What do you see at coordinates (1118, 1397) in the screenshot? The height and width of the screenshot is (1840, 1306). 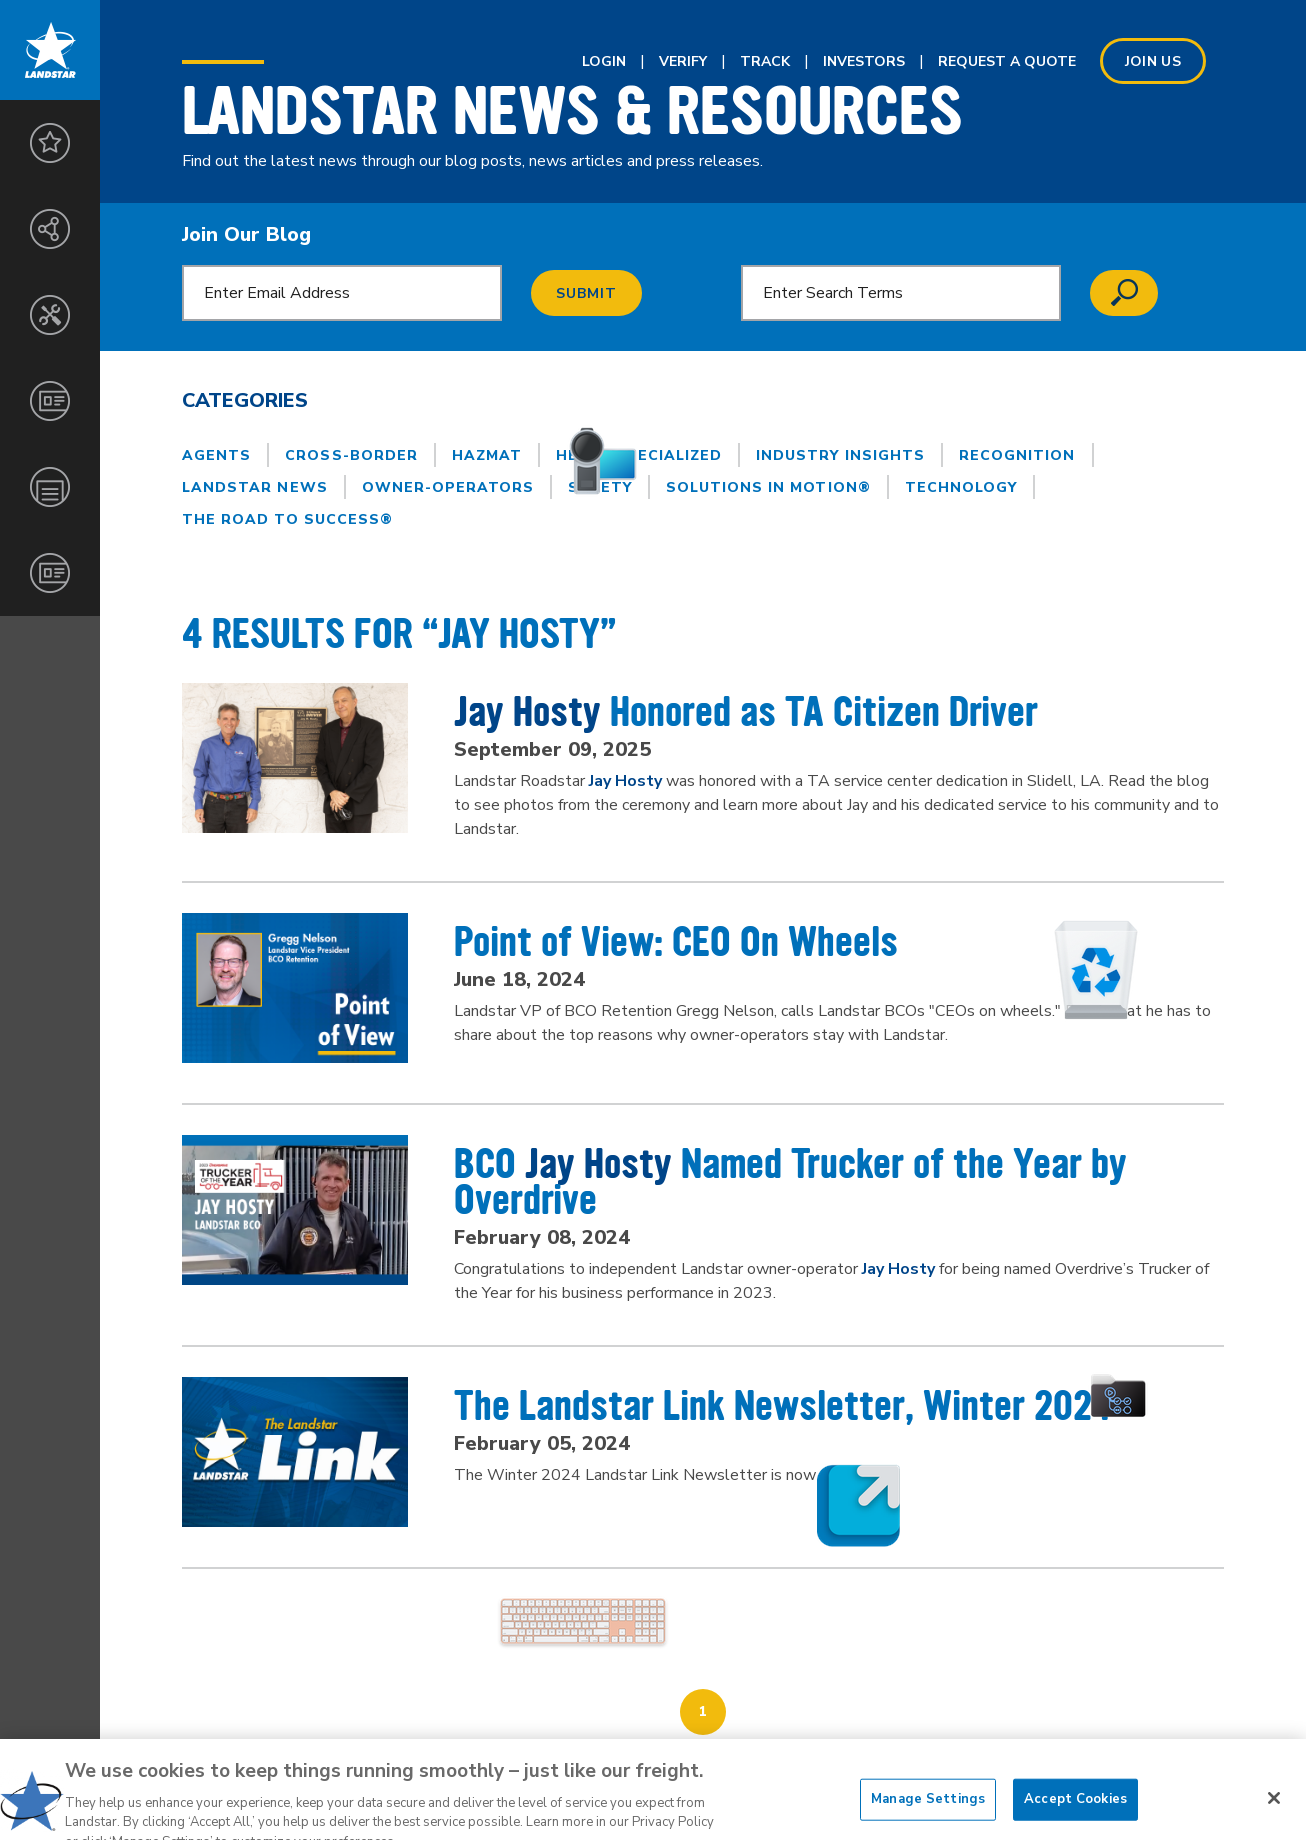 I see `folder containing github actions workflows` at bounding box center [1118, 1397].